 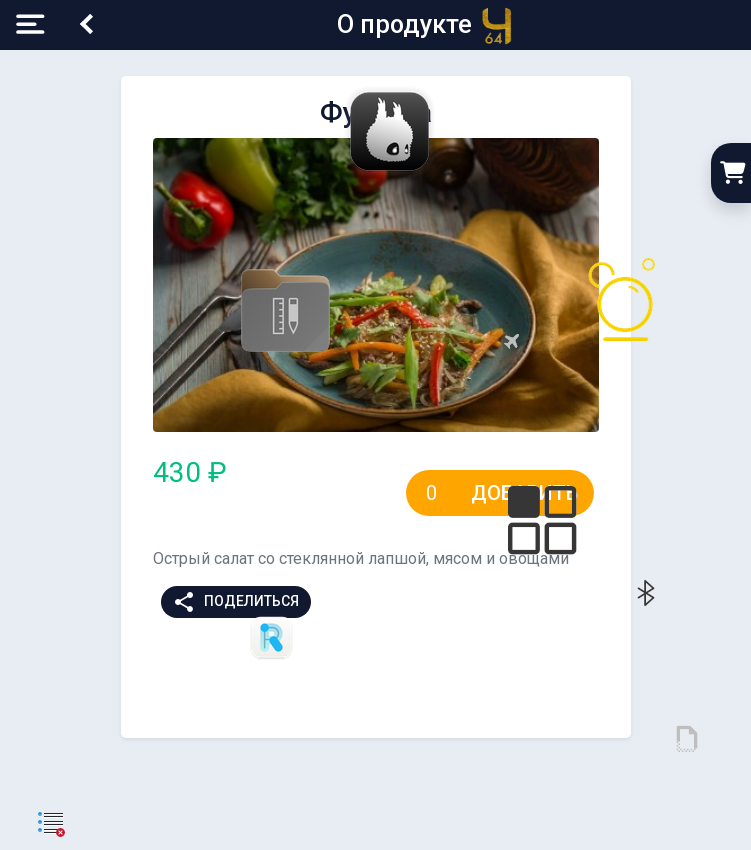 What do you see at coordinates (389, 131) in the screenshot?
I see `launch the badland game app` at bounding box center [389, 131].